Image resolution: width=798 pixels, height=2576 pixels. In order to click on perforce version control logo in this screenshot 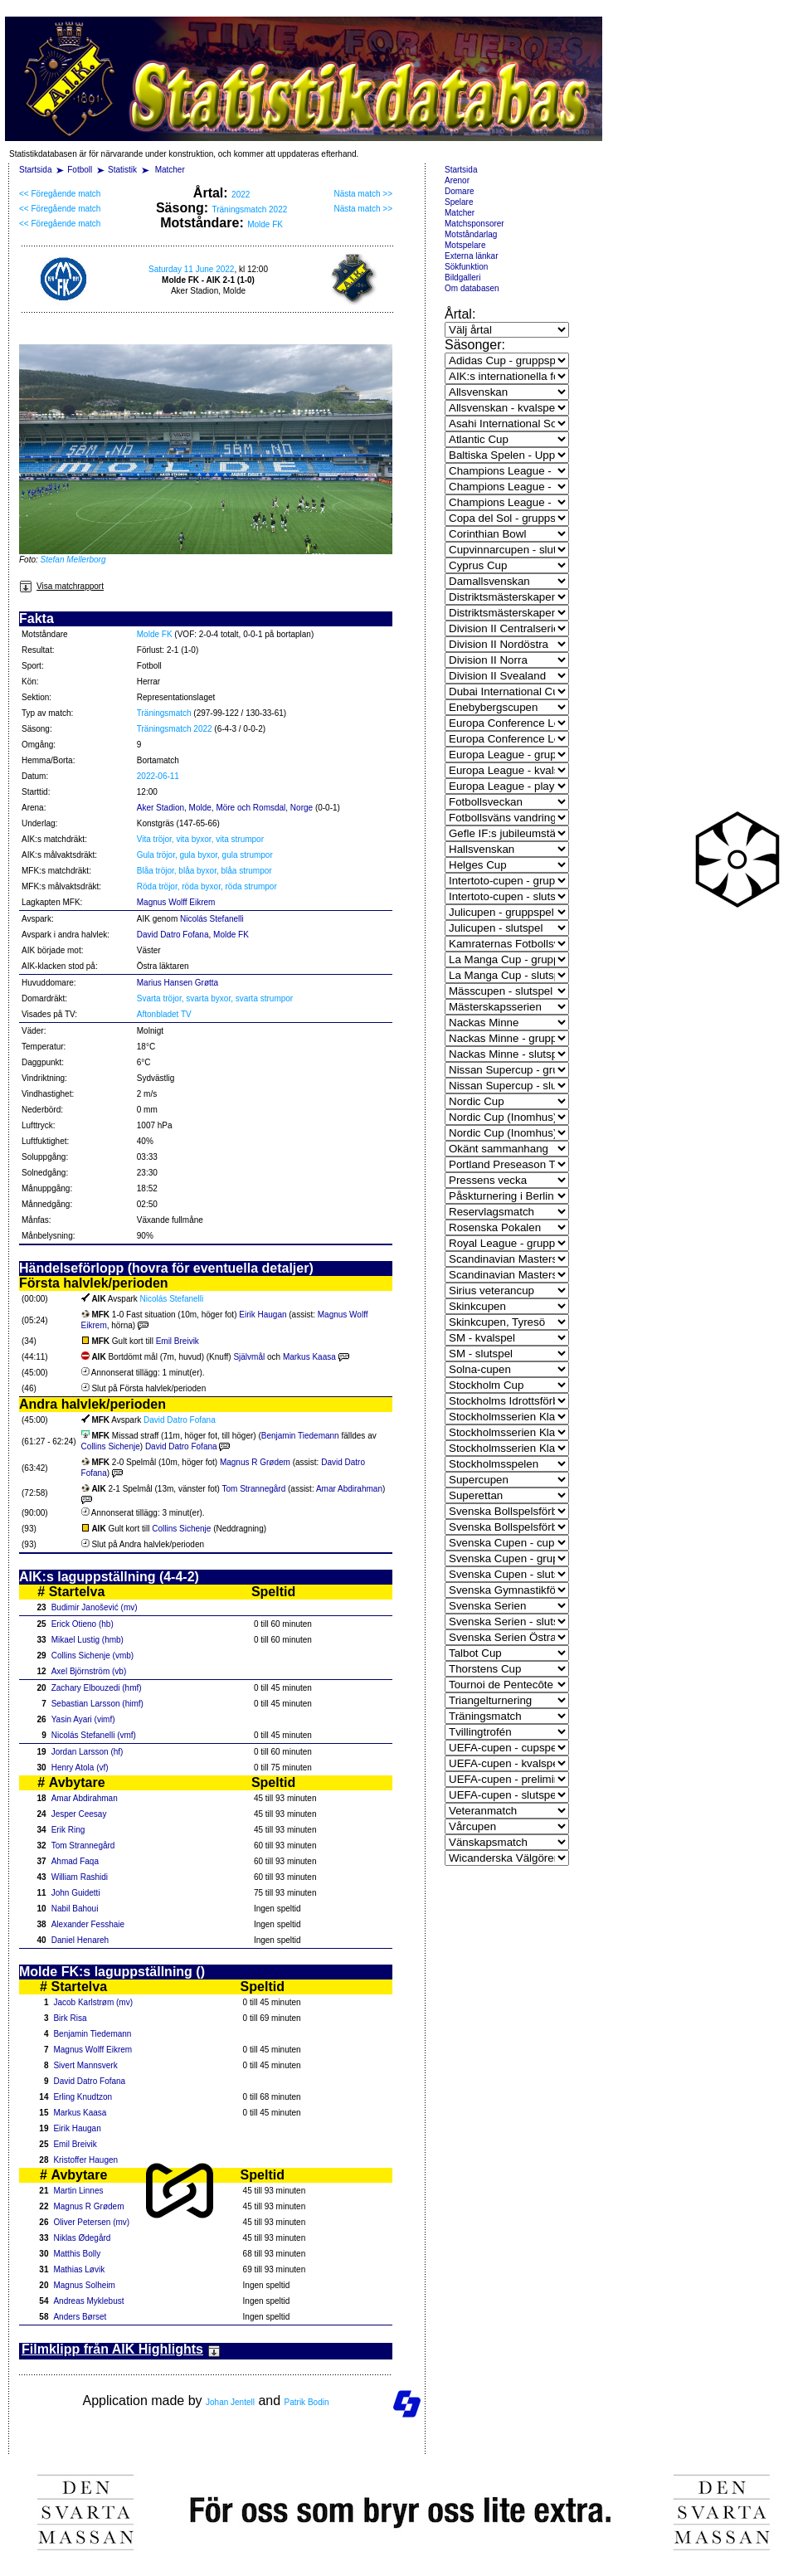, I will do `click(179, 2190)`.